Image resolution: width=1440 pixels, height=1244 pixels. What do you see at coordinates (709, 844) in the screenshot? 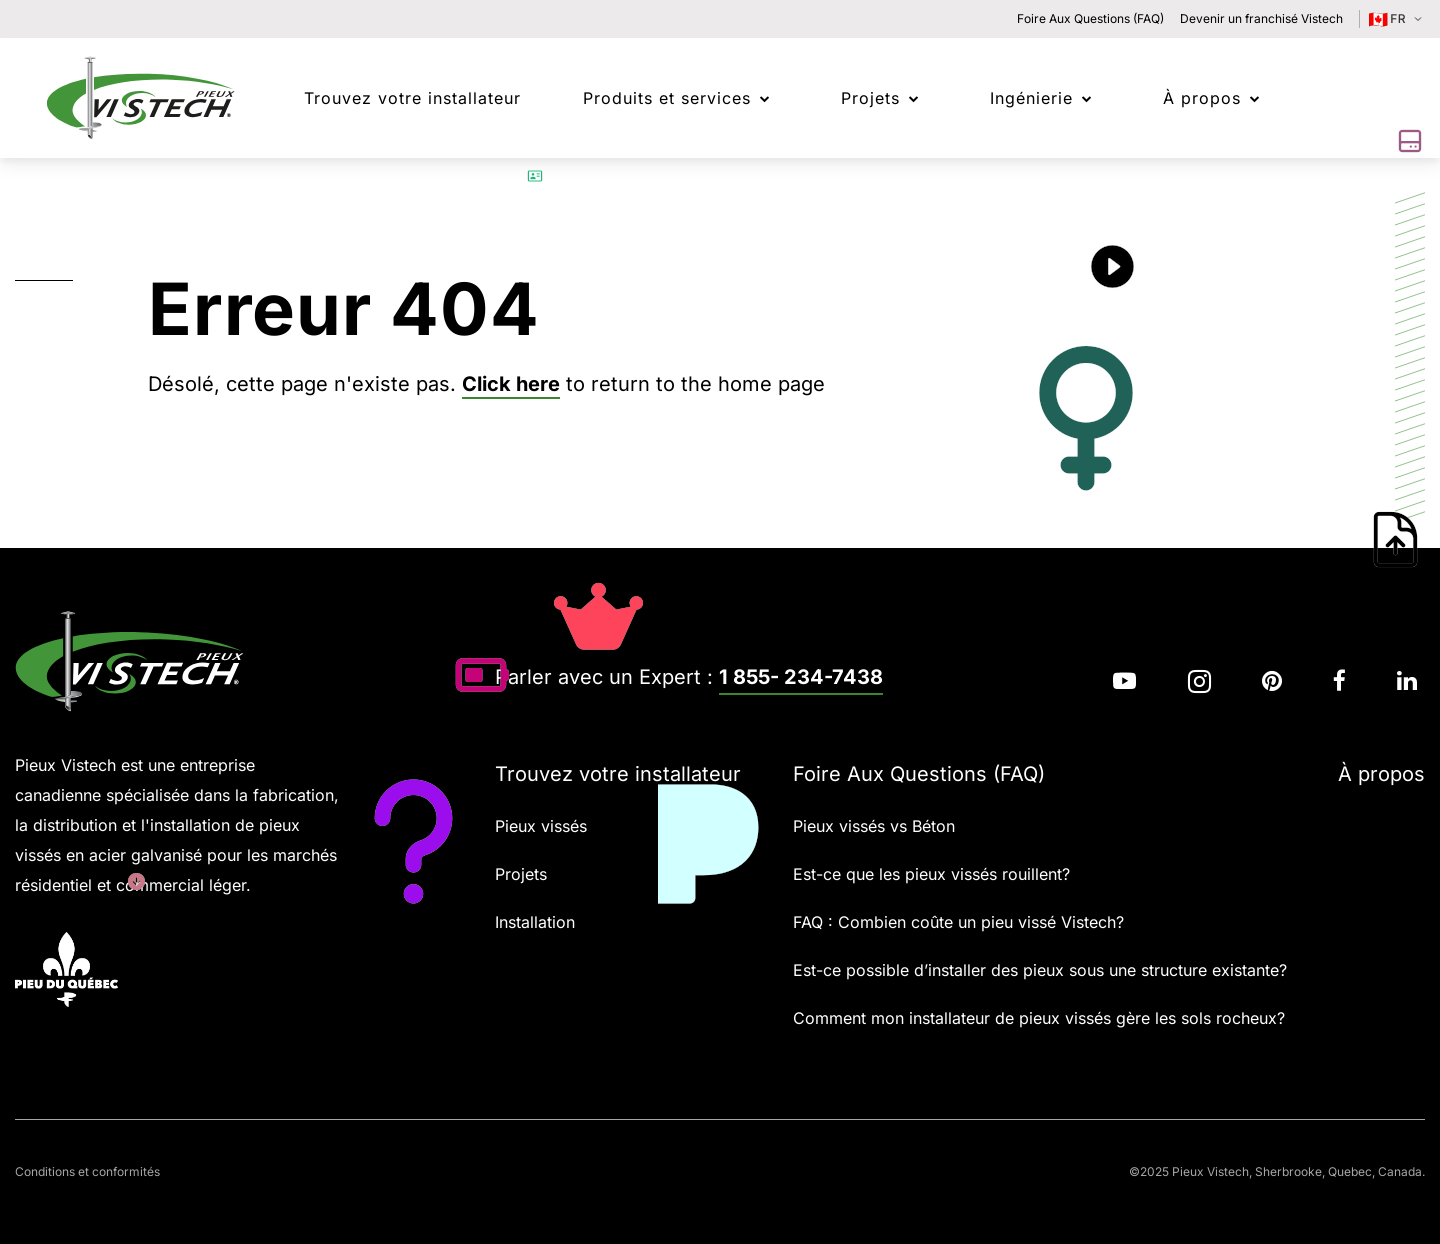
I see `open Pandora music streaming app` at bounding box center [709, 844].